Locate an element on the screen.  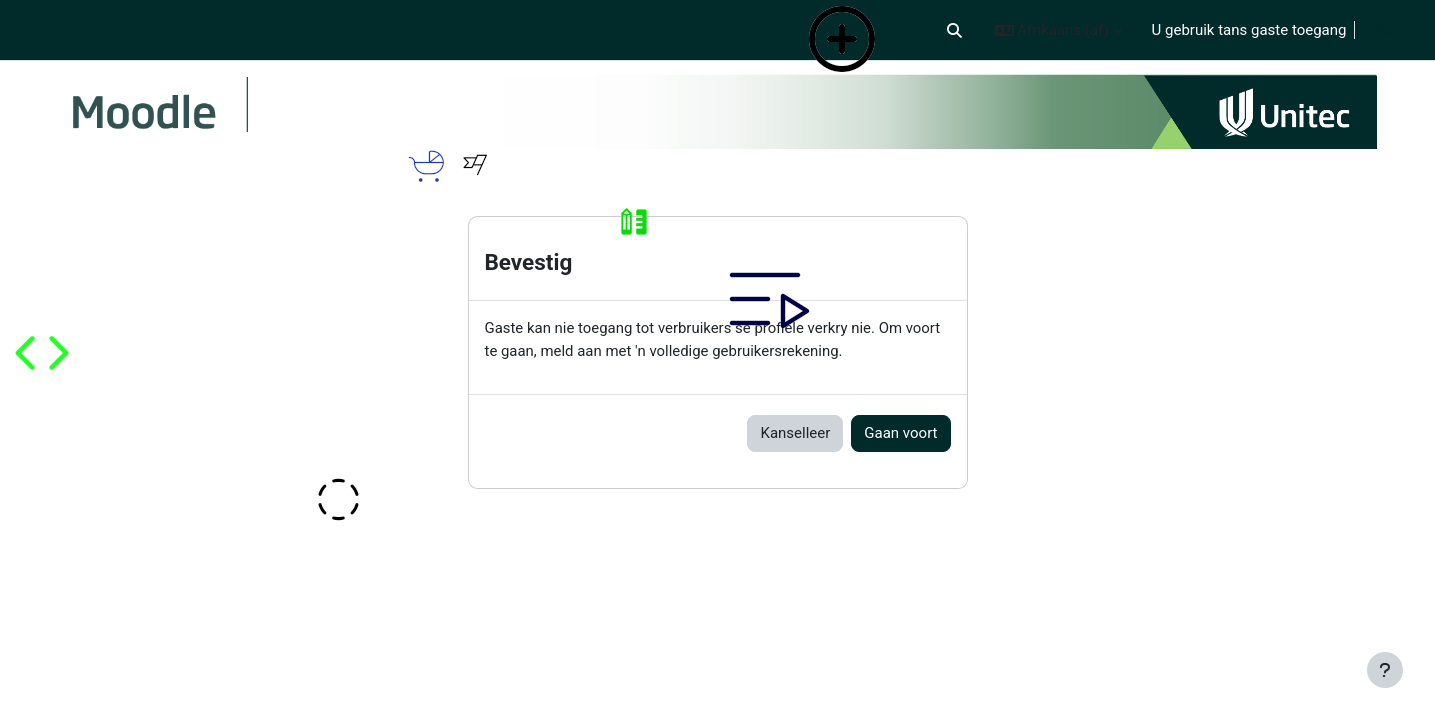
view or edit source code is located at coordinates (42, 353).